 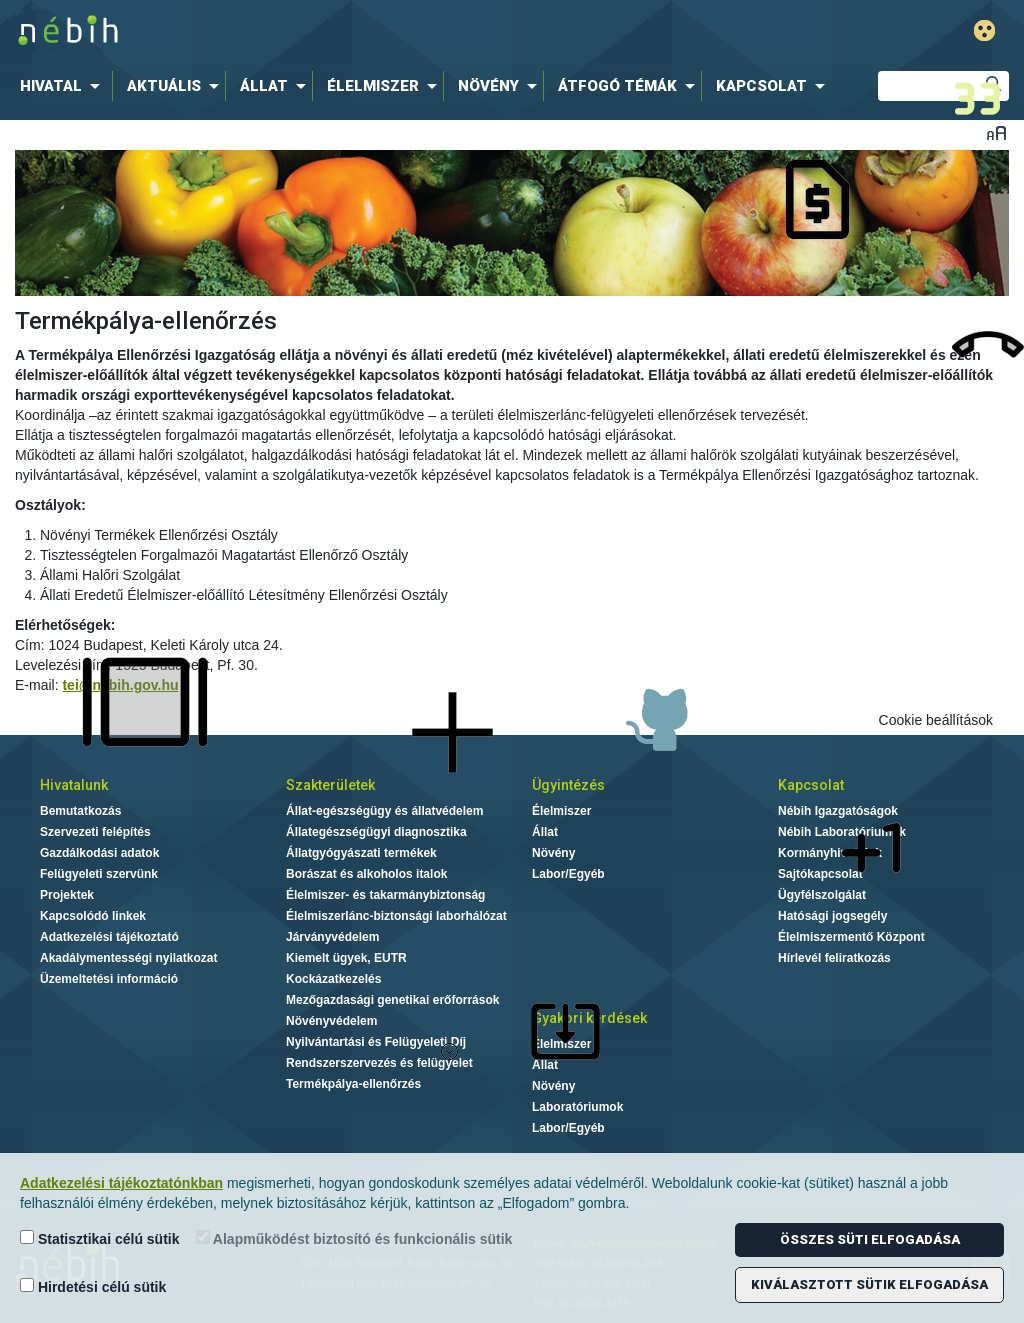 I want to click on download a system update, so click(x=565, y=1031).